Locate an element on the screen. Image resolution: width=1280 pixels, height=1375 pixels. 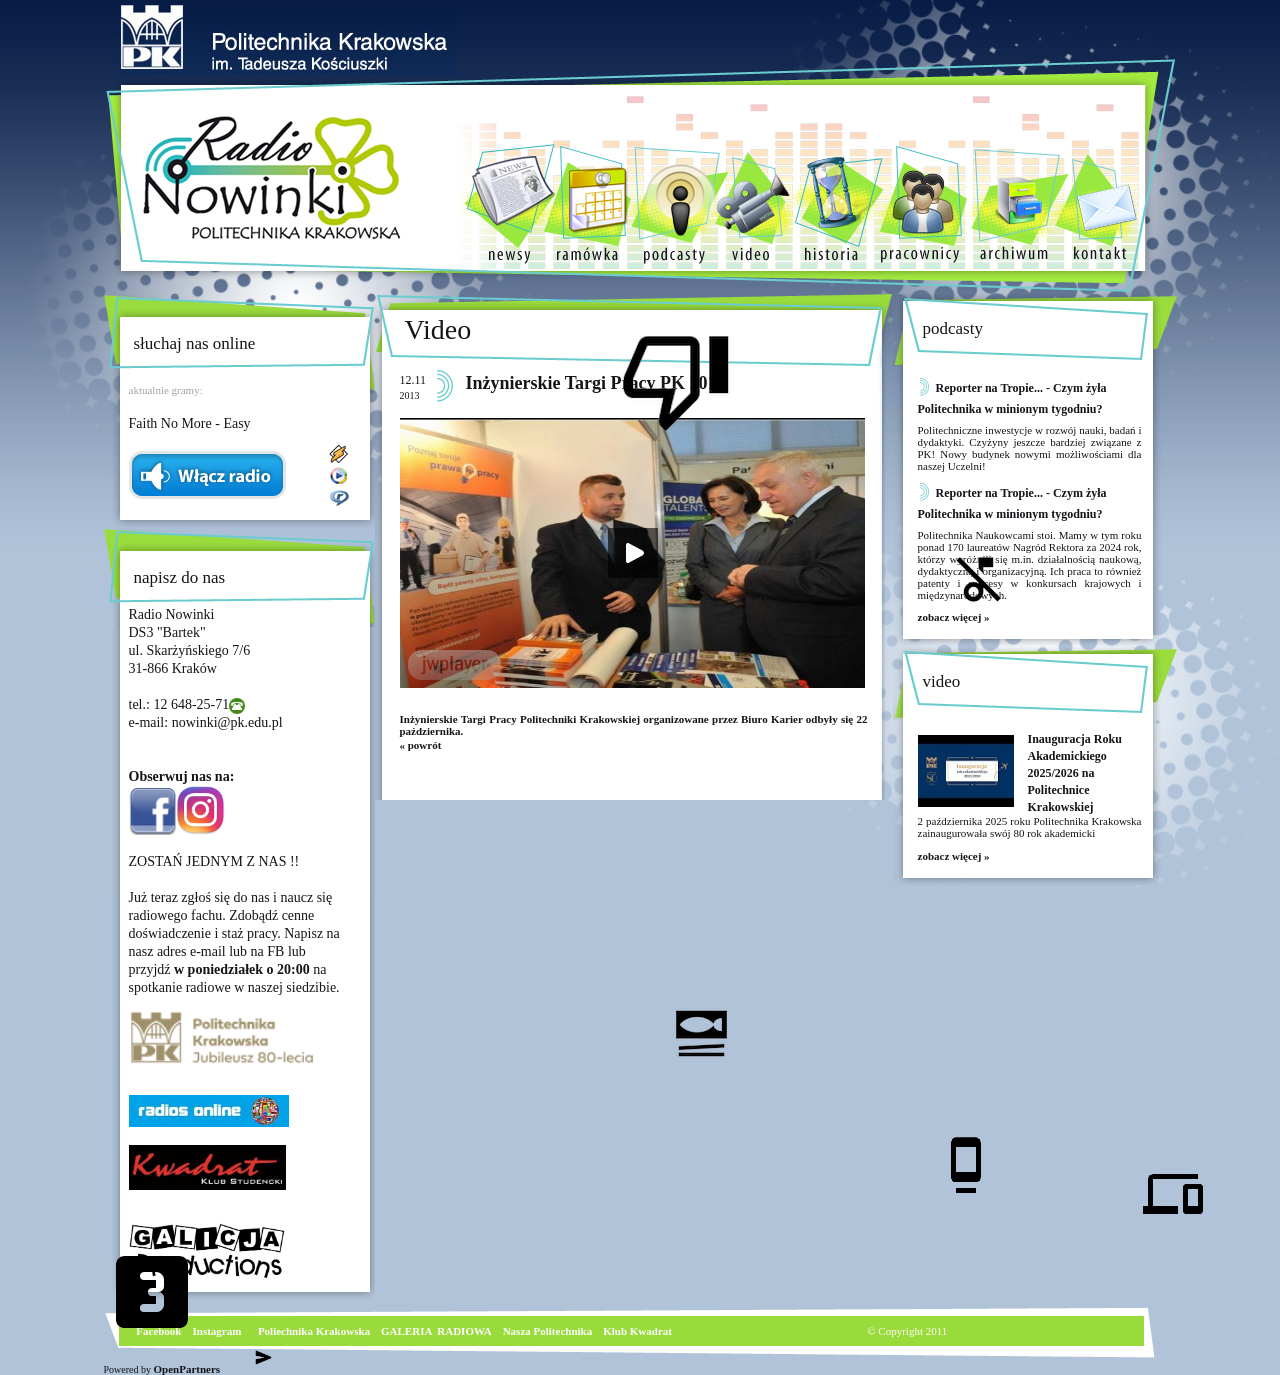
mute or disable music playback is located at coordinates (978, 579).